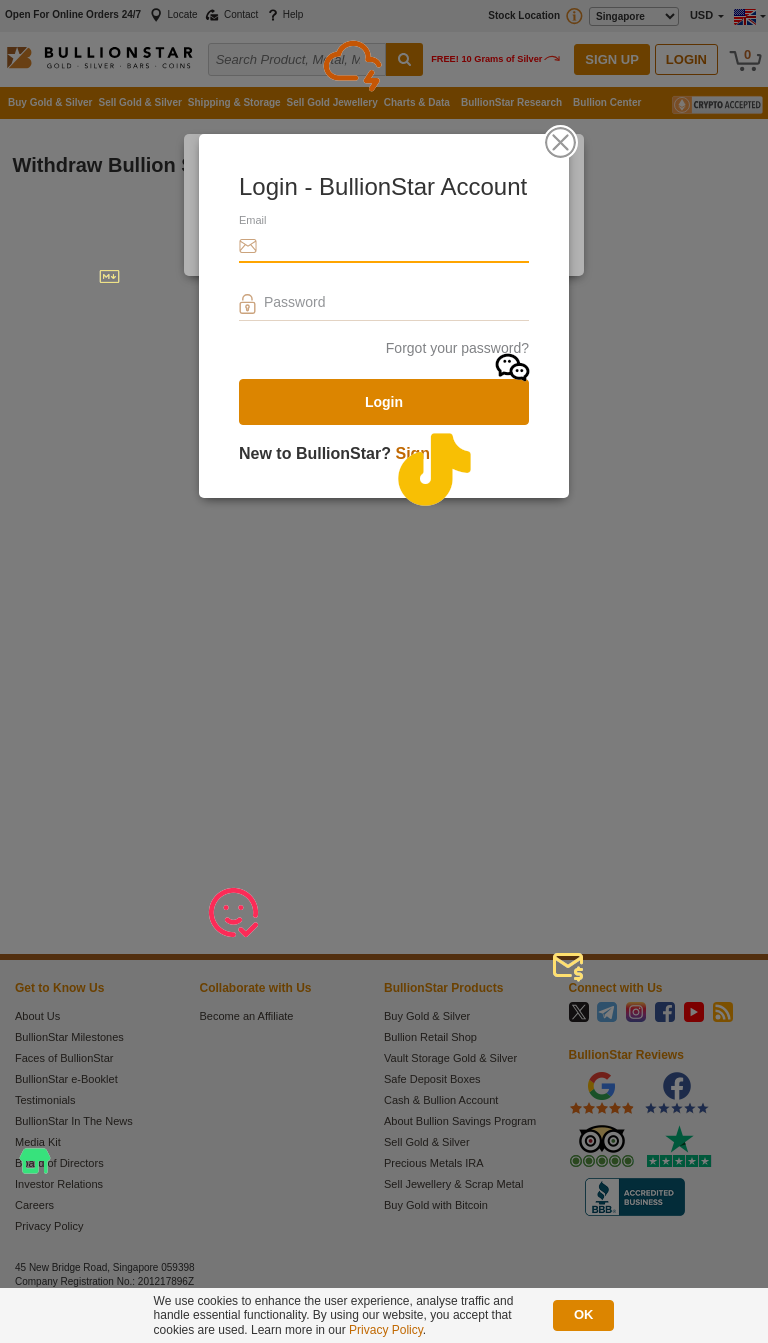  What do you see at coordinates (109, 276) in the screenshot?
I see `format text using markdown` at bounding box center [109, 276].